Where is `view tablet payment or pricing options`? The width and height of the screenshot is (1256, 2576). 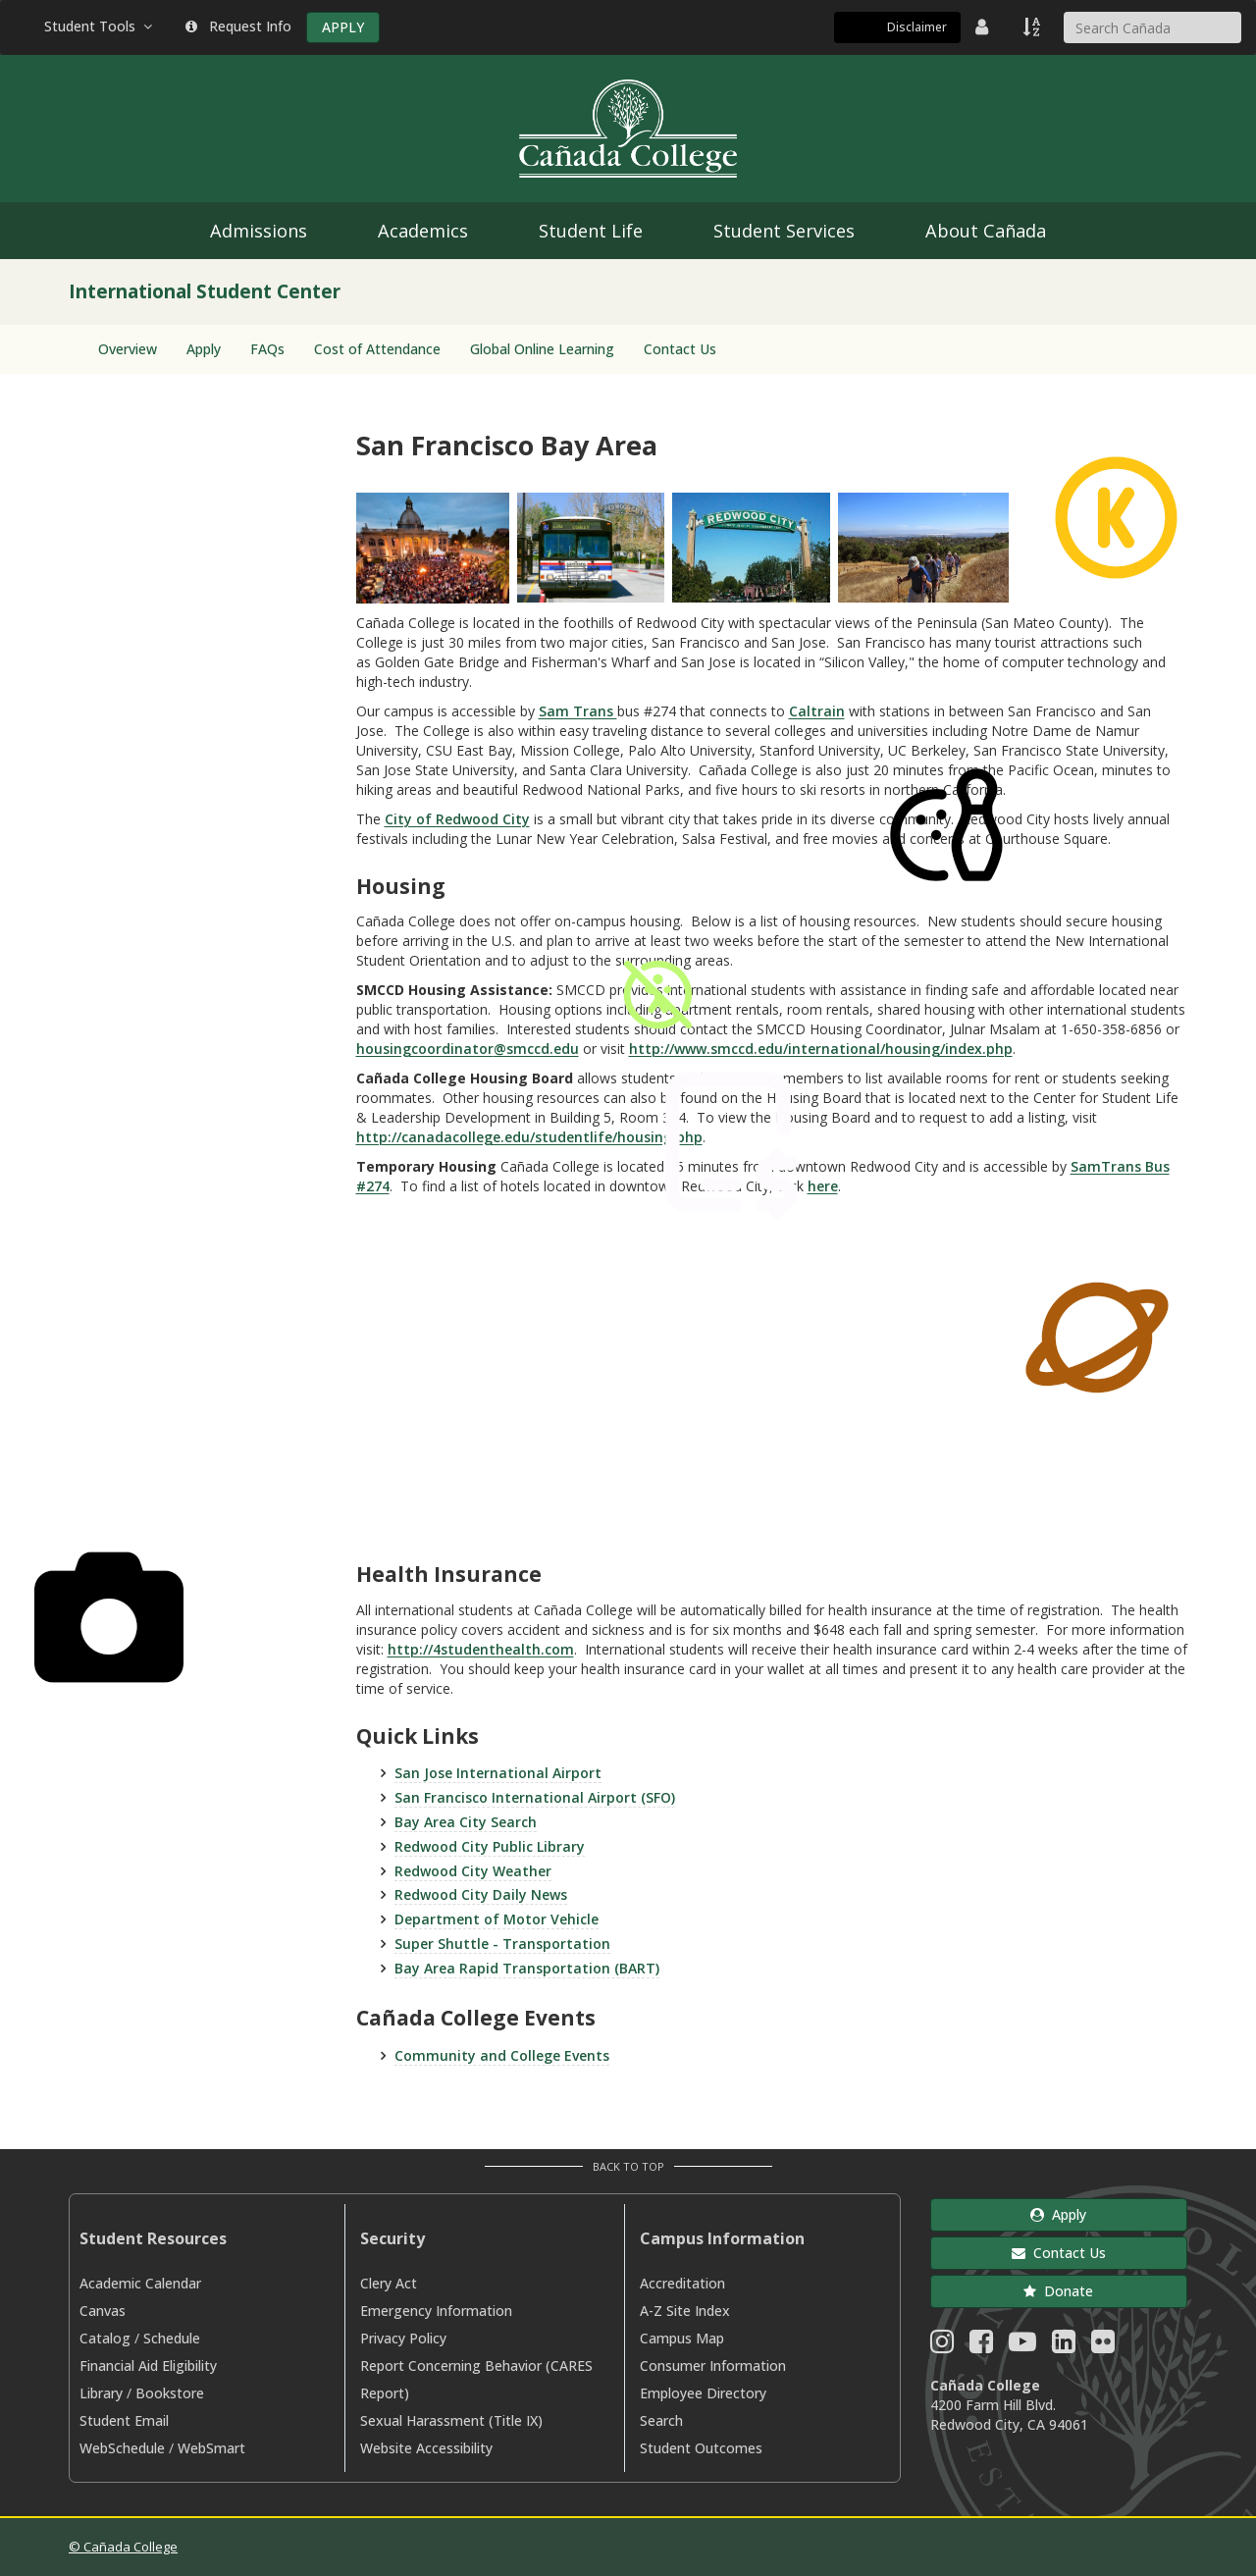 view tablet payment or pricing options is located at coordinates (728, 1142).